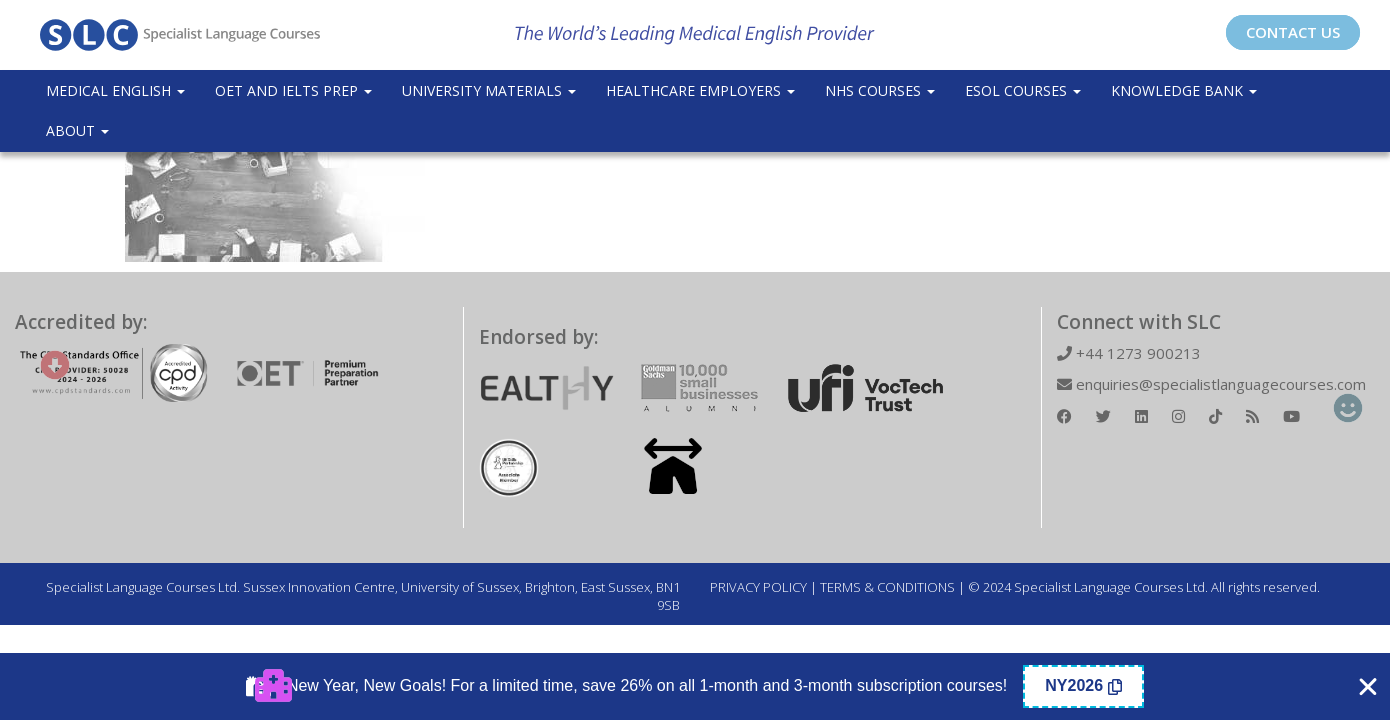  I want to click on find nearby hospitals or medical facilities, so click(273, 685).